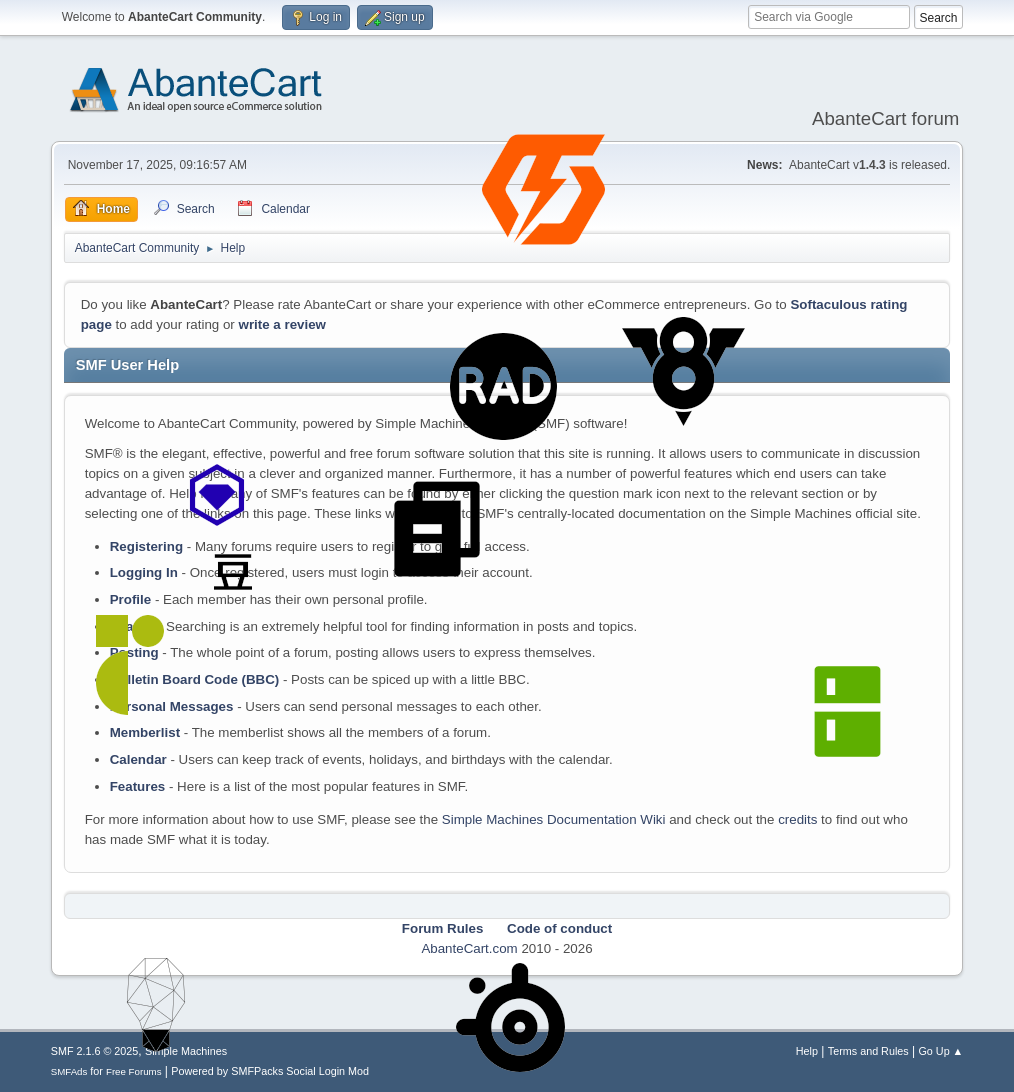 The width and height of the screenshot is (1014, 1092). What do you see at coordinates (543, 189) in the screenshot?
I see `visit the thunderstore mod repository` at bounding box center [543, 189].